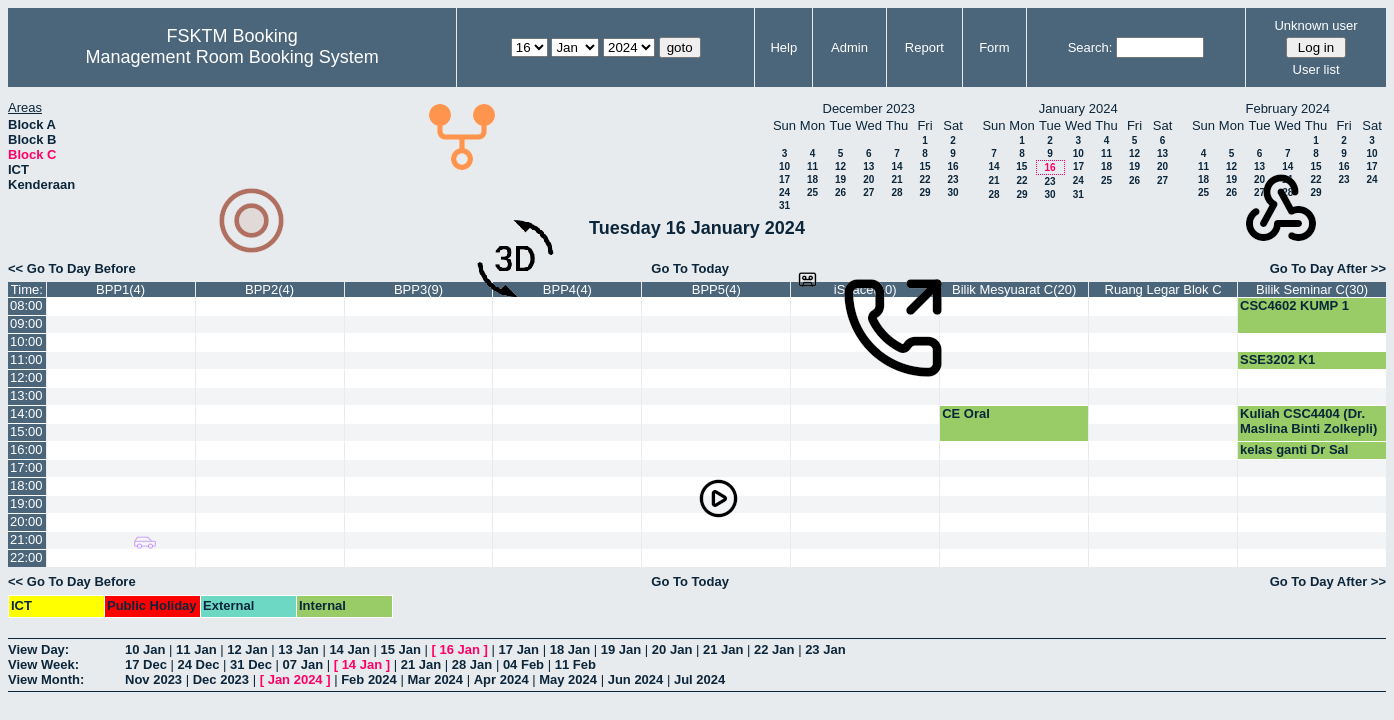 This screenshot has width=1394, height=720. What do you see at coordinates (893, 328) in the screenshot?
I see `make an outgoing call` at bounding box center [893, 328].